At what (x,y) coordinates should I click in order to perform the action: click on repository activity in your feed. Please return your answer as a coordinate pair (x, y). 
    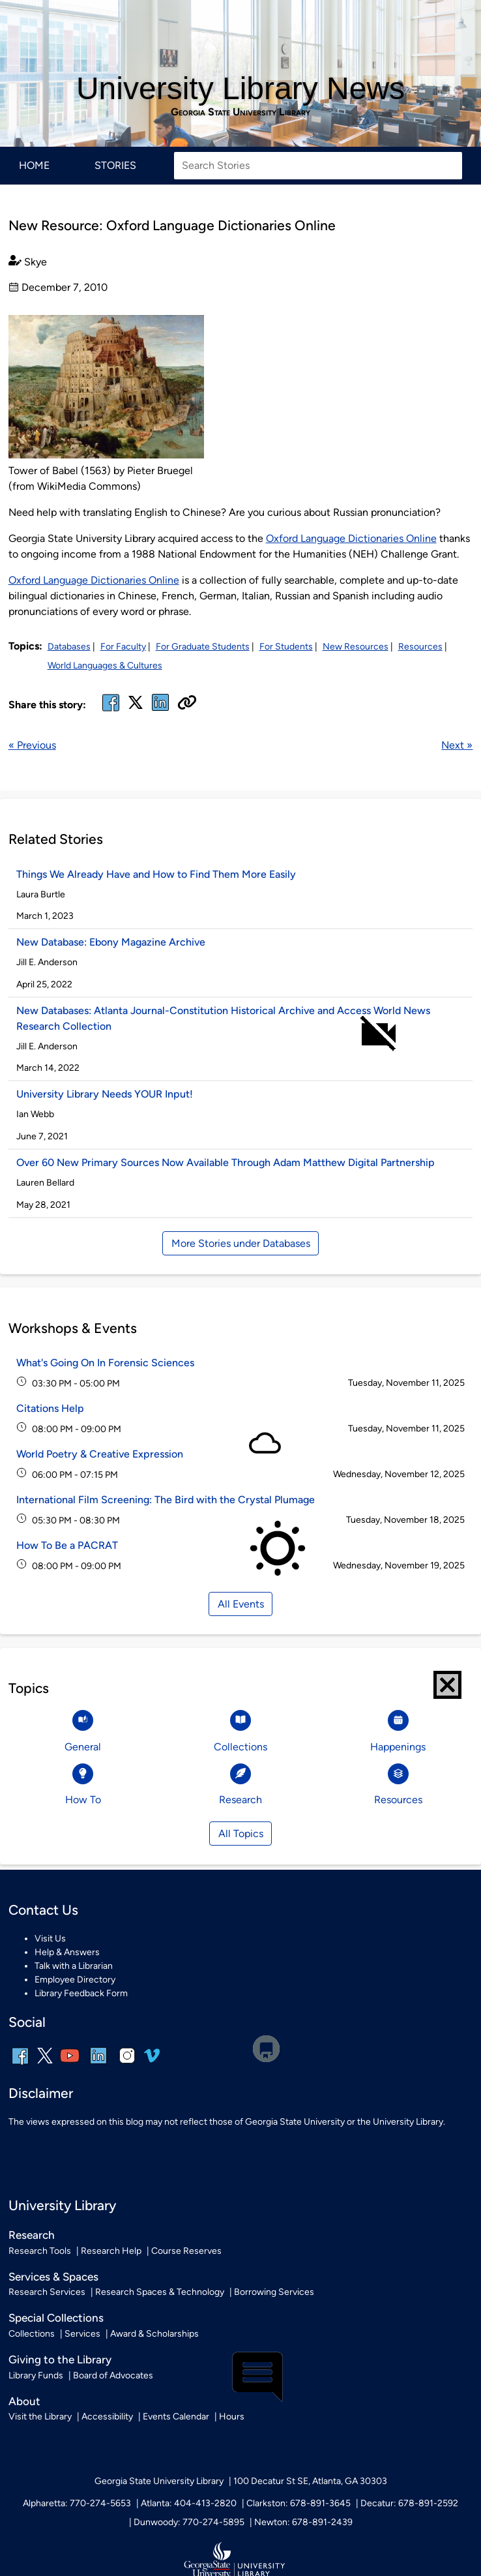
    Looking at the image, I should click on (266, 2048).